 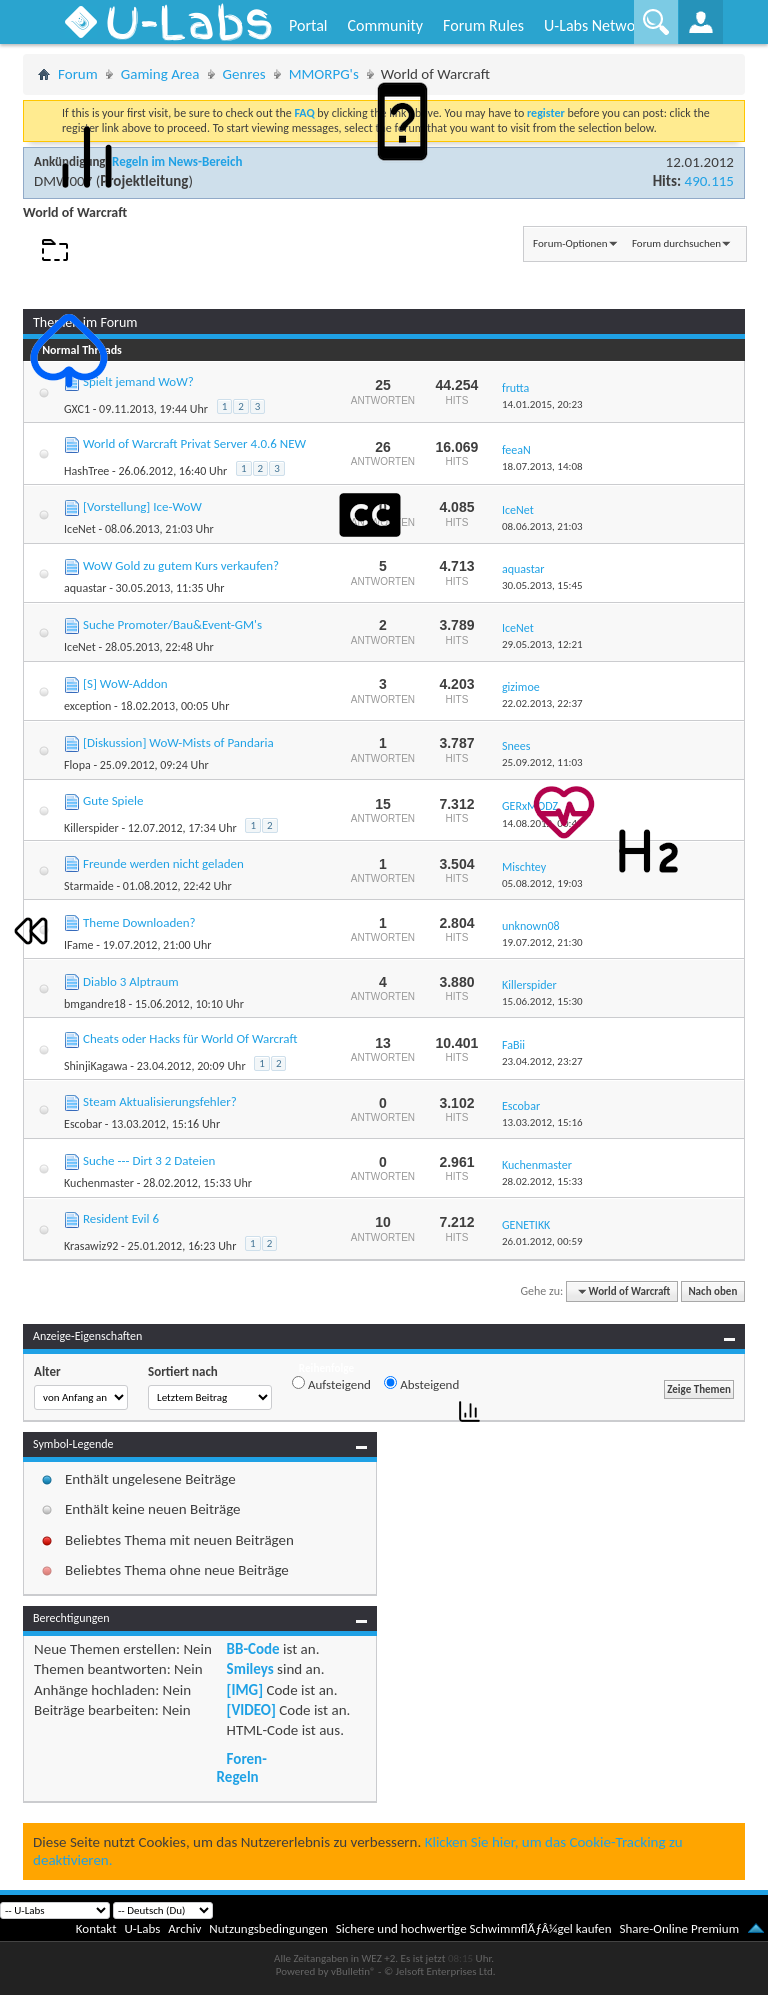 I want to click on format text as heading level 2, so click(x=647, y=851).